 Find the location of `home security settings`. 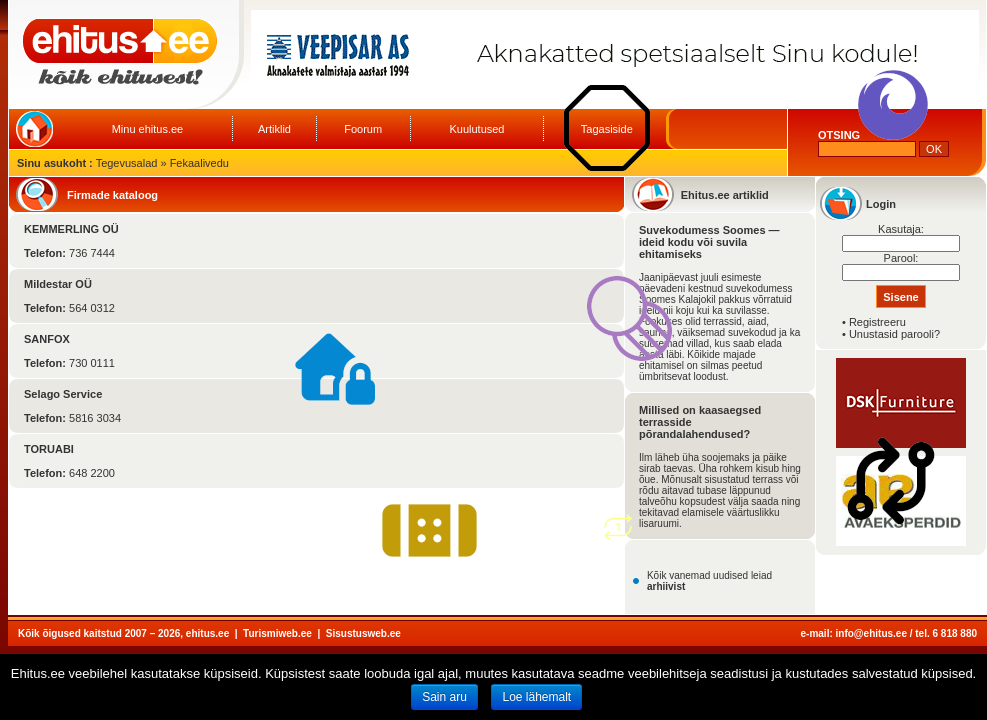

home security settings is located at coordinates (333, 367).